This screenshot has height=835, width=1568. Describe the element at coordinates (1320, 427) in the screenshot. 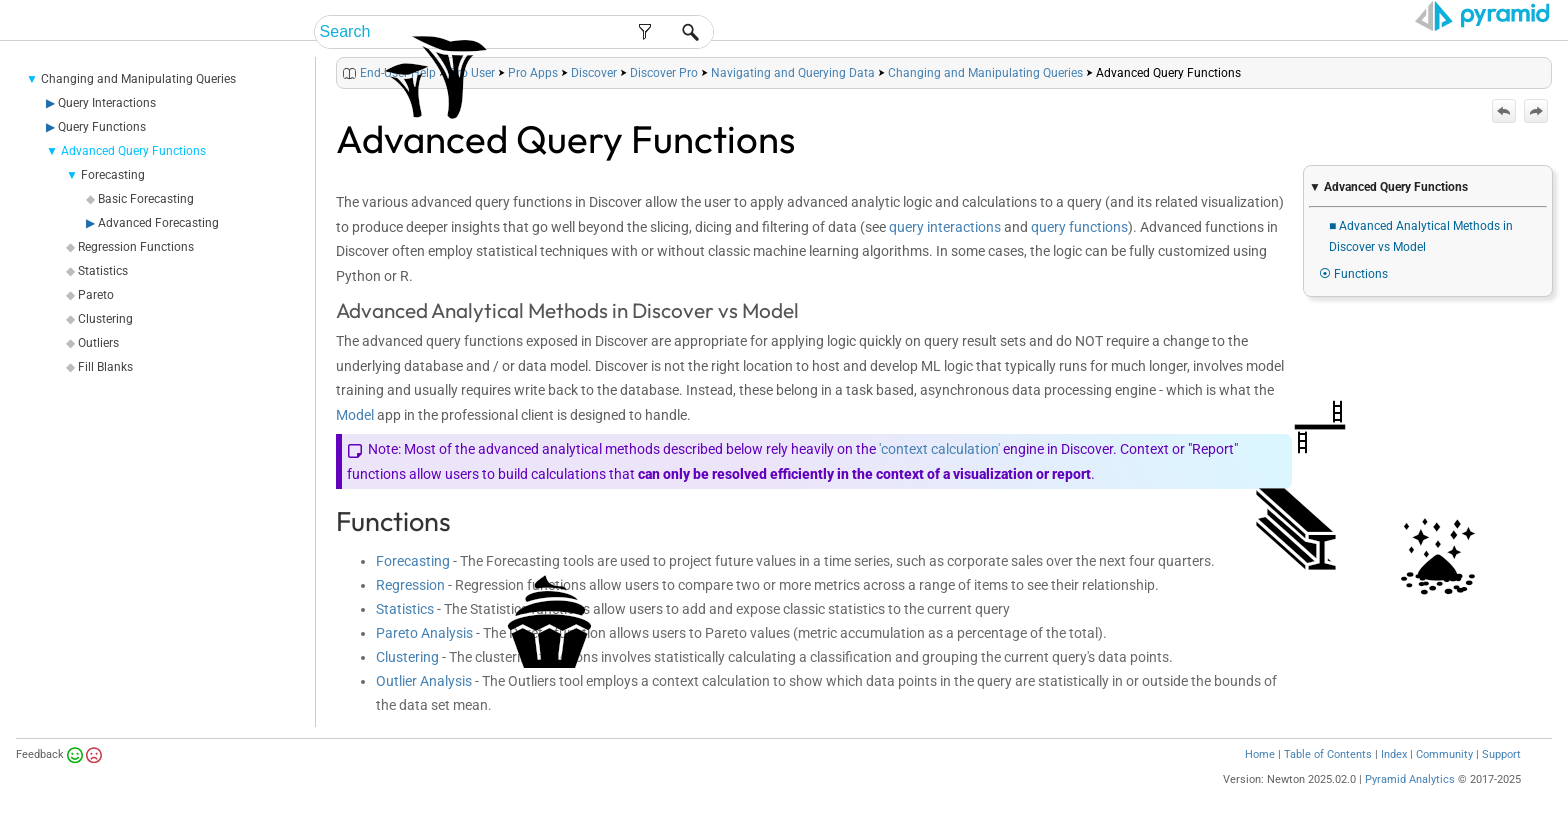

I see `access different levels or floors` at that location.